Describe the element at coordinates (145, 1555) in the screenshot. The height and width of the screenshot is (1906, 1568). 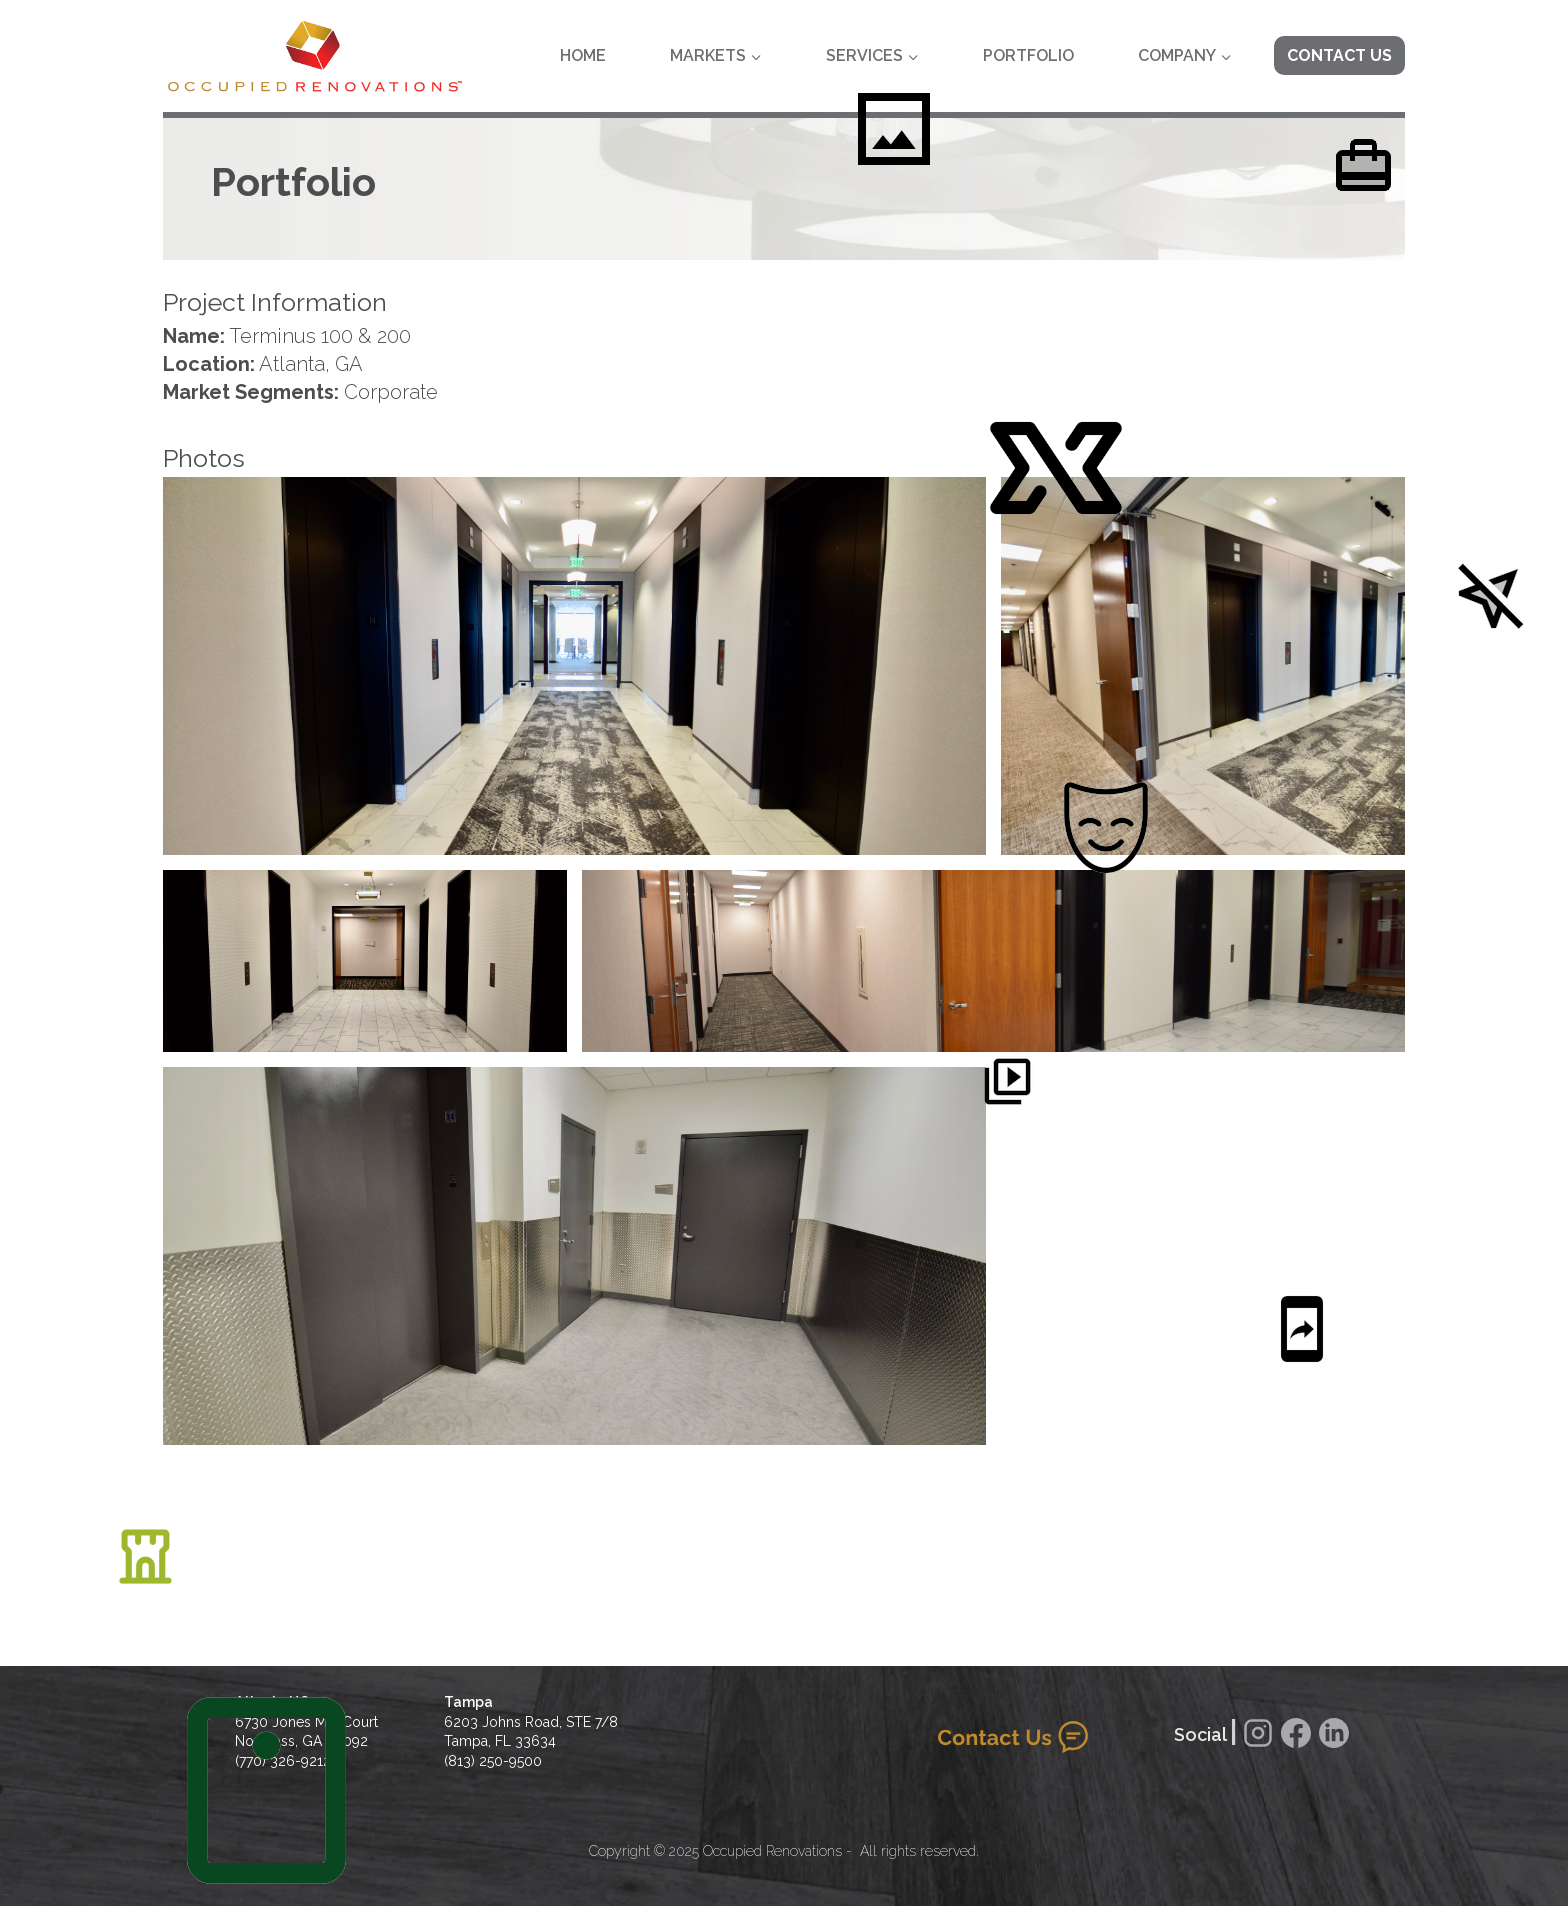
I see `access castle or fortress-themed game content` at that location.